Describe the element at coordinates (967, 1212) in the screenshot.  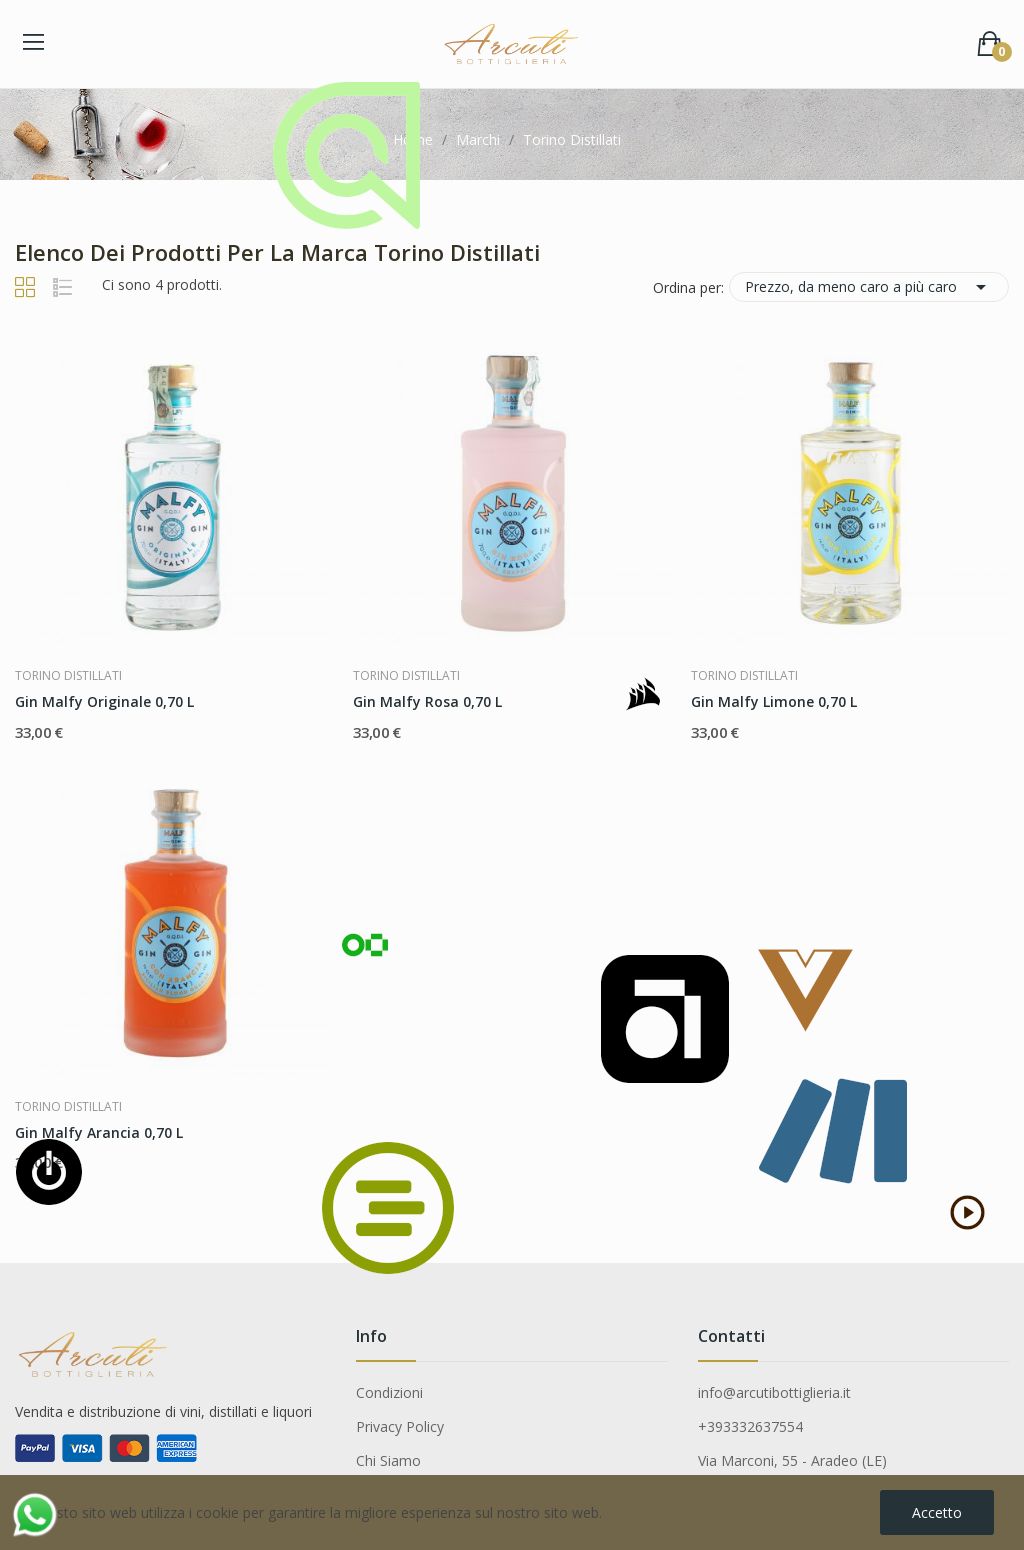
I see `play media or video content` at that location.